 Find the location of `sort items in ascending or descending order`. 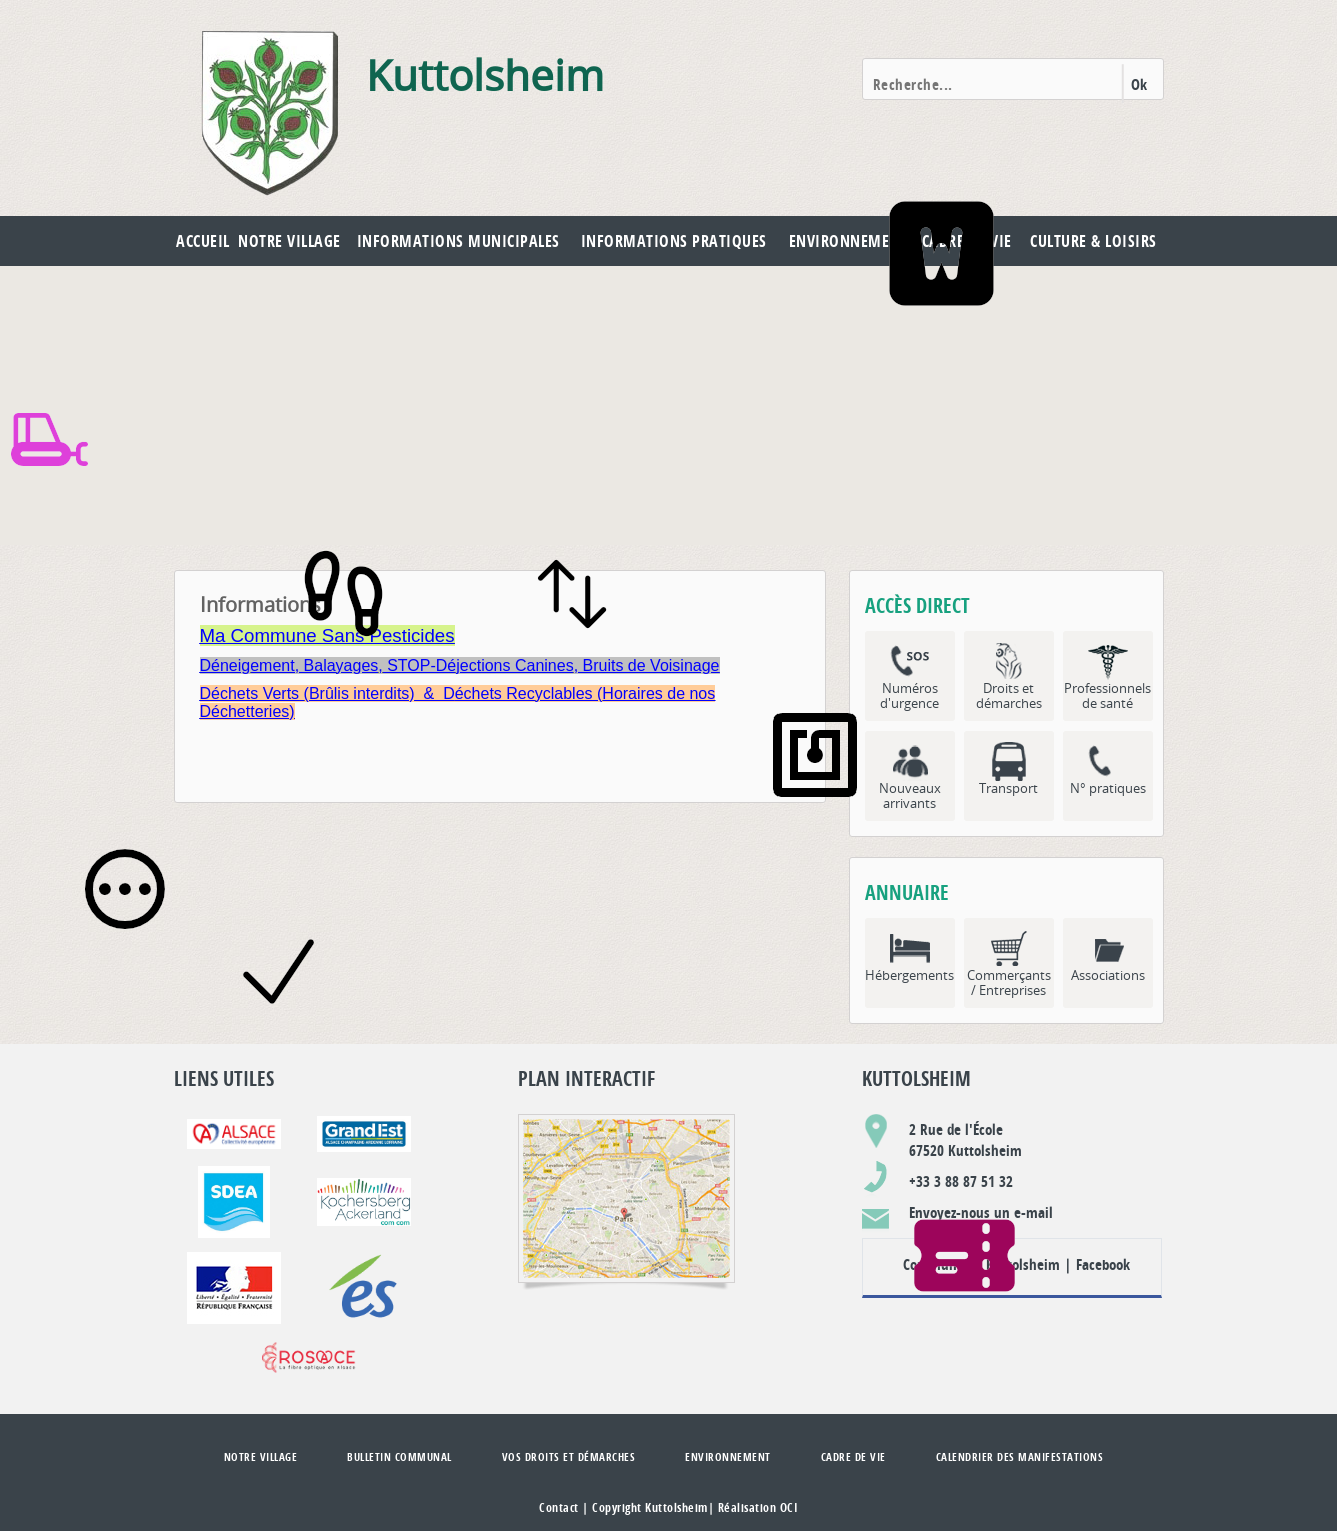

sort items in ascending or descending order is located at coordinates (572, 594).